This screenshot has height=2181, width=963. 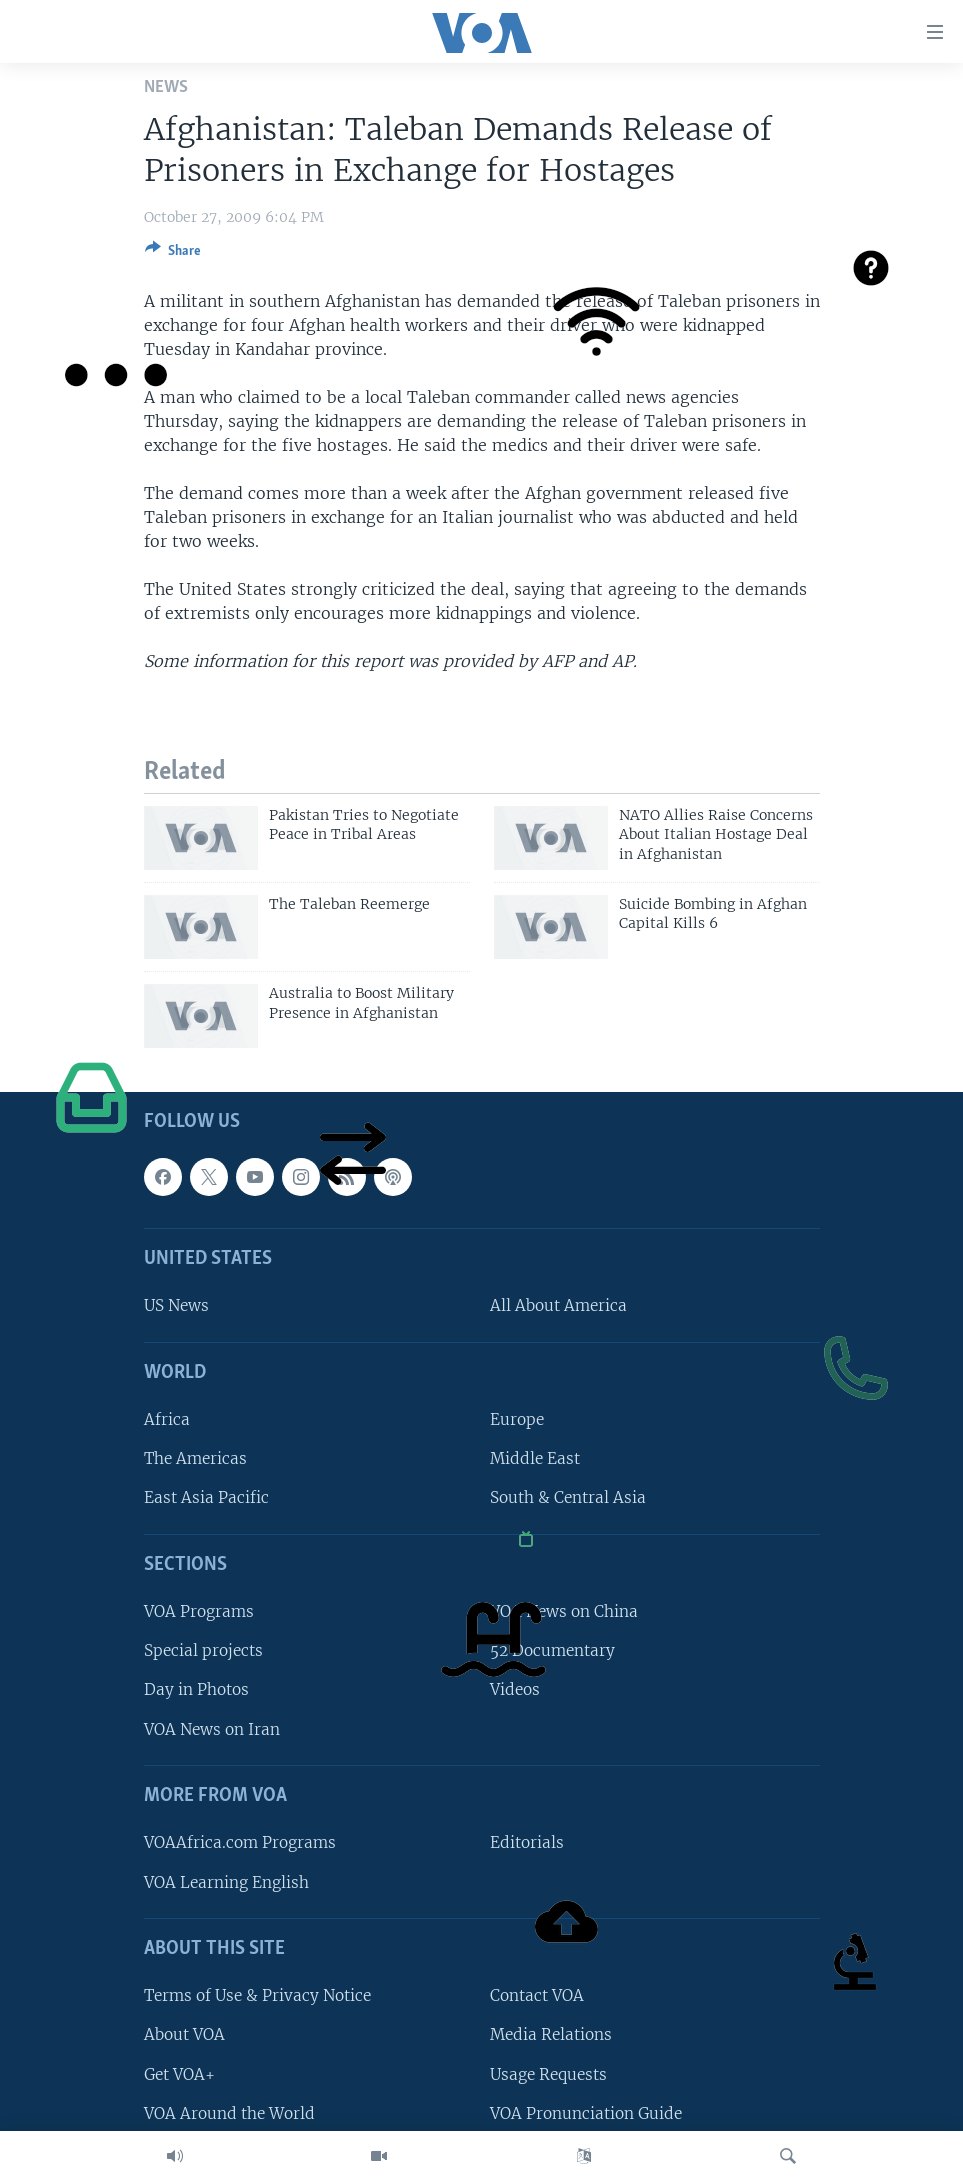 I want to click on view your inbox, so click(x=91, y=1097).